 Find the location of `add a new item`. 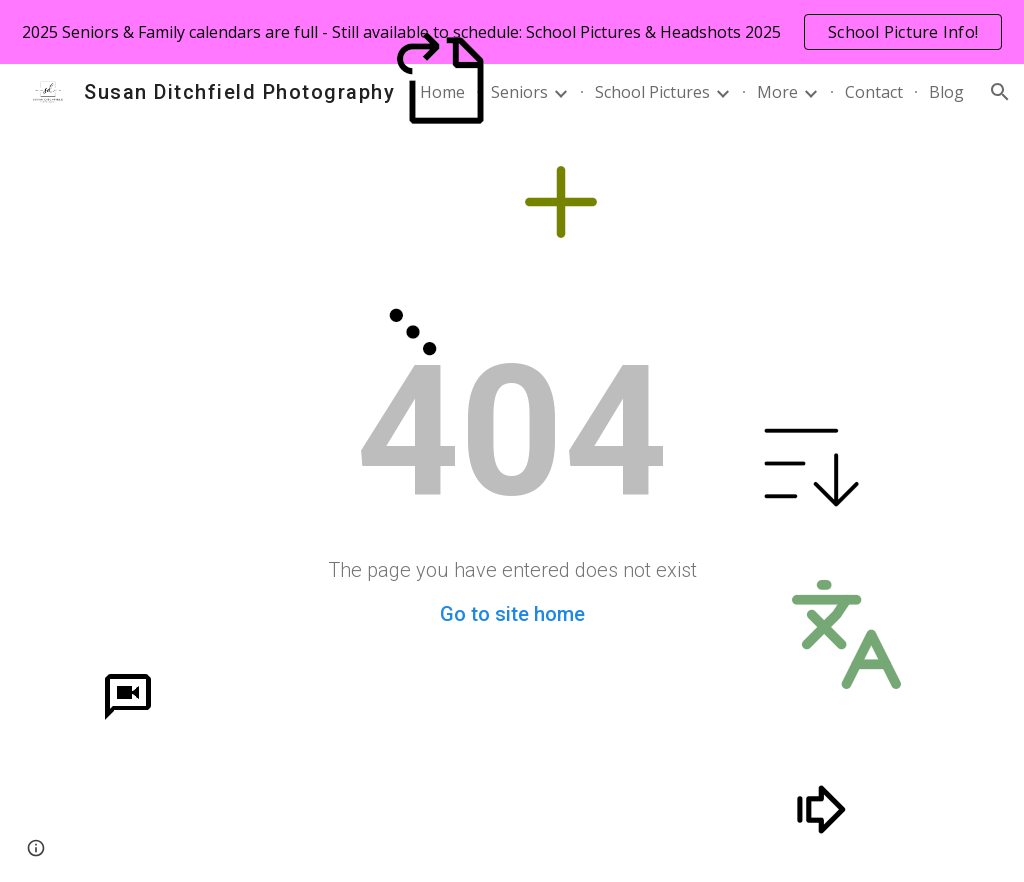

add a new item is located at coordinates (561, 202).